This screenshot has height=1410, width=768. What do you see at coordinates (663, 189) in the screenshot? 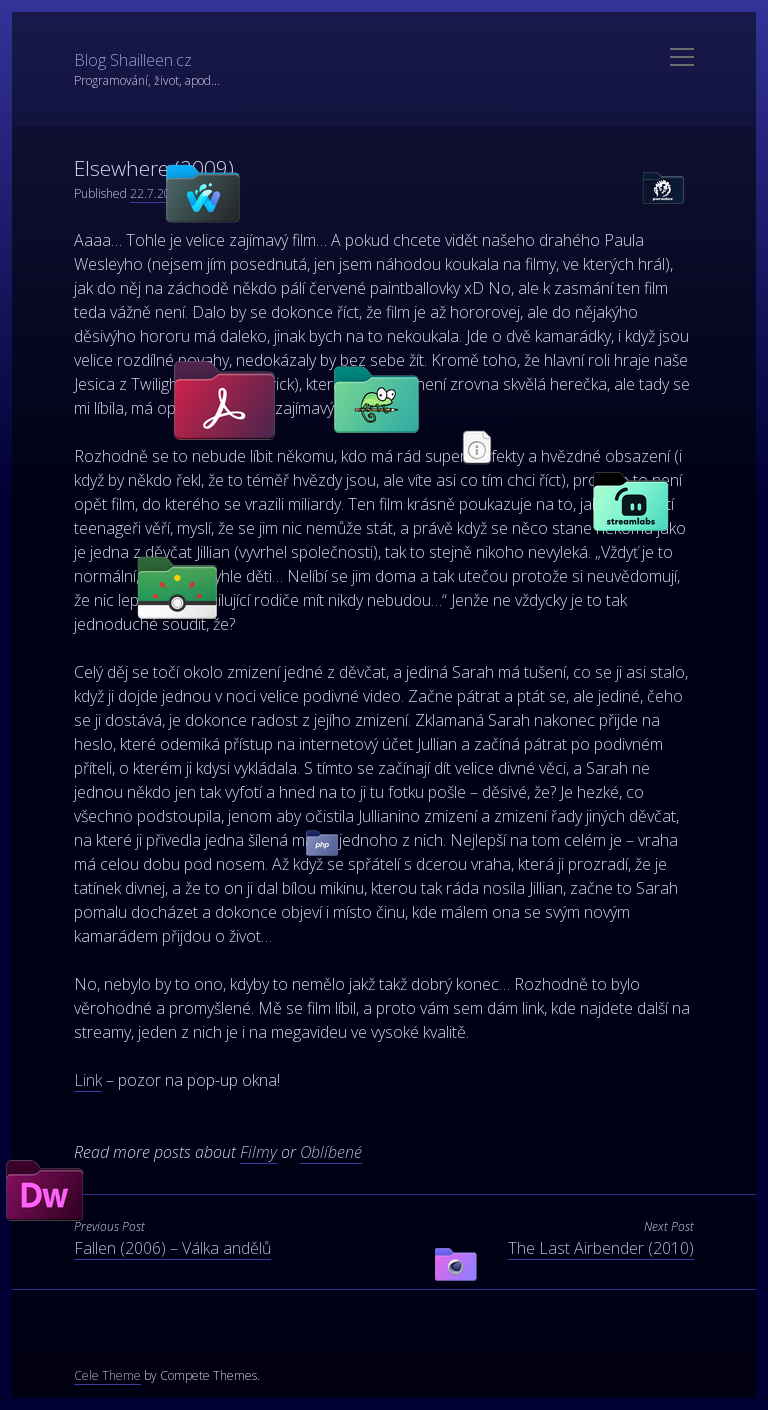
I see `open paradox interactive game files folder` at bounding box center [663, 189].